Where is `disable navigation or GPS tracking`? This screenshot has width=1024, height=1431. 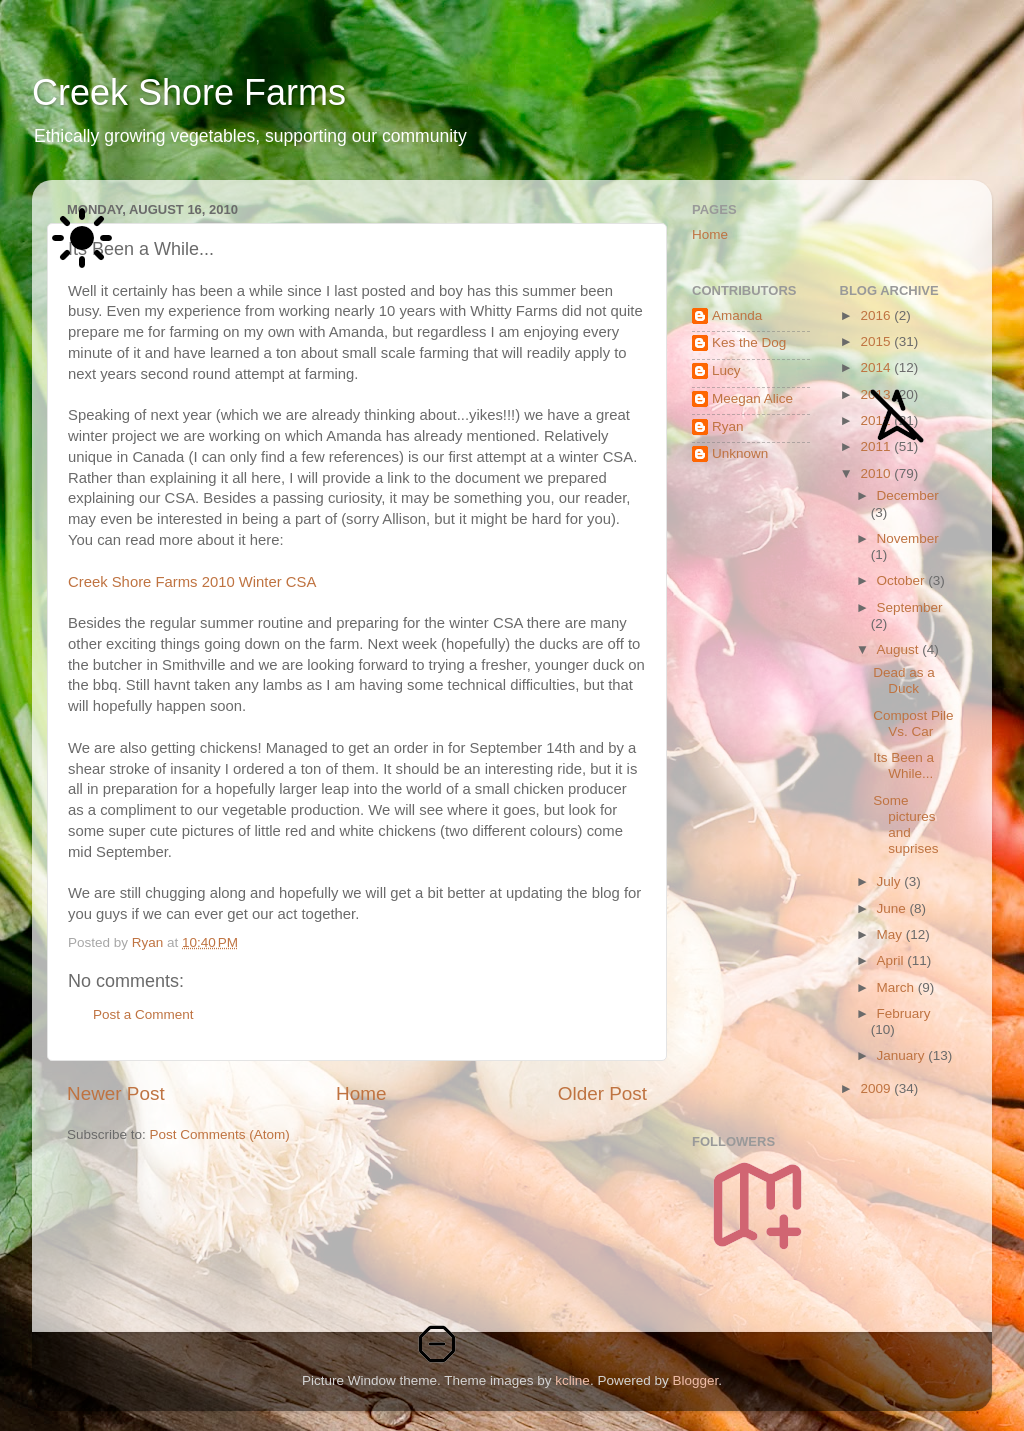
disable navigation or GPS tracking is located at coordinates (897, 416).